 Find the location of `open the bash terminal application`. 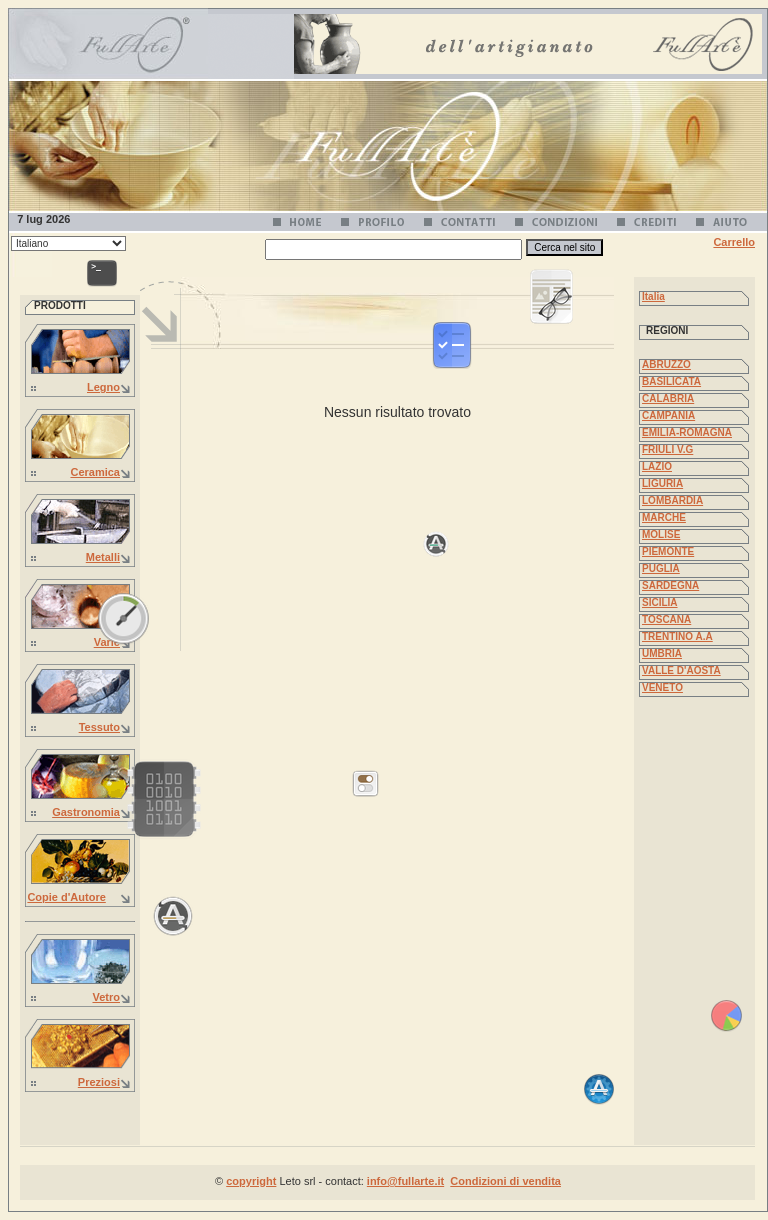

open the bash terminal application is located at coordinates (102, 273).